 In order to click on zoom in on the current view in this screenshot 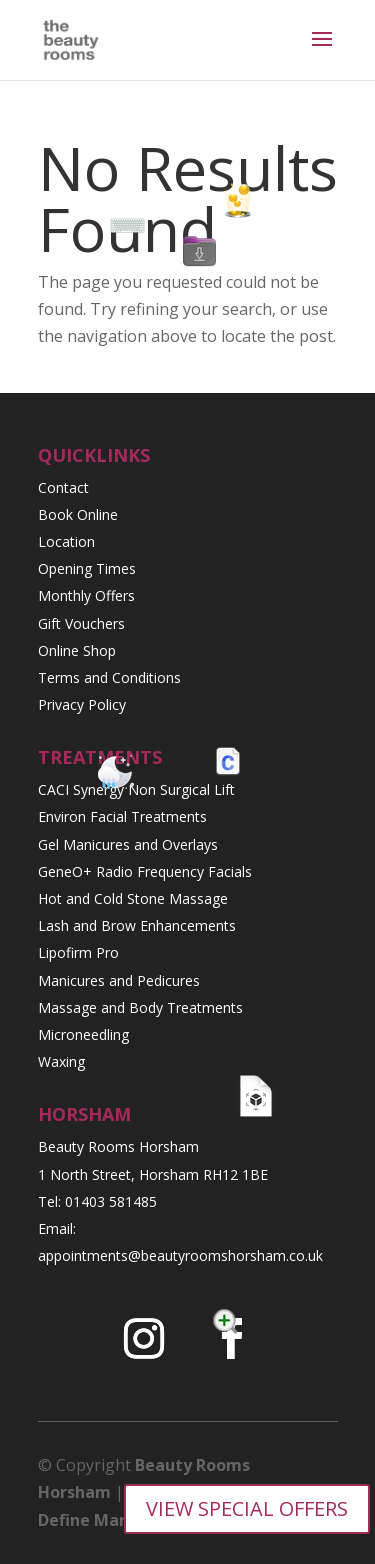, I will do `click(225, 1321)`.